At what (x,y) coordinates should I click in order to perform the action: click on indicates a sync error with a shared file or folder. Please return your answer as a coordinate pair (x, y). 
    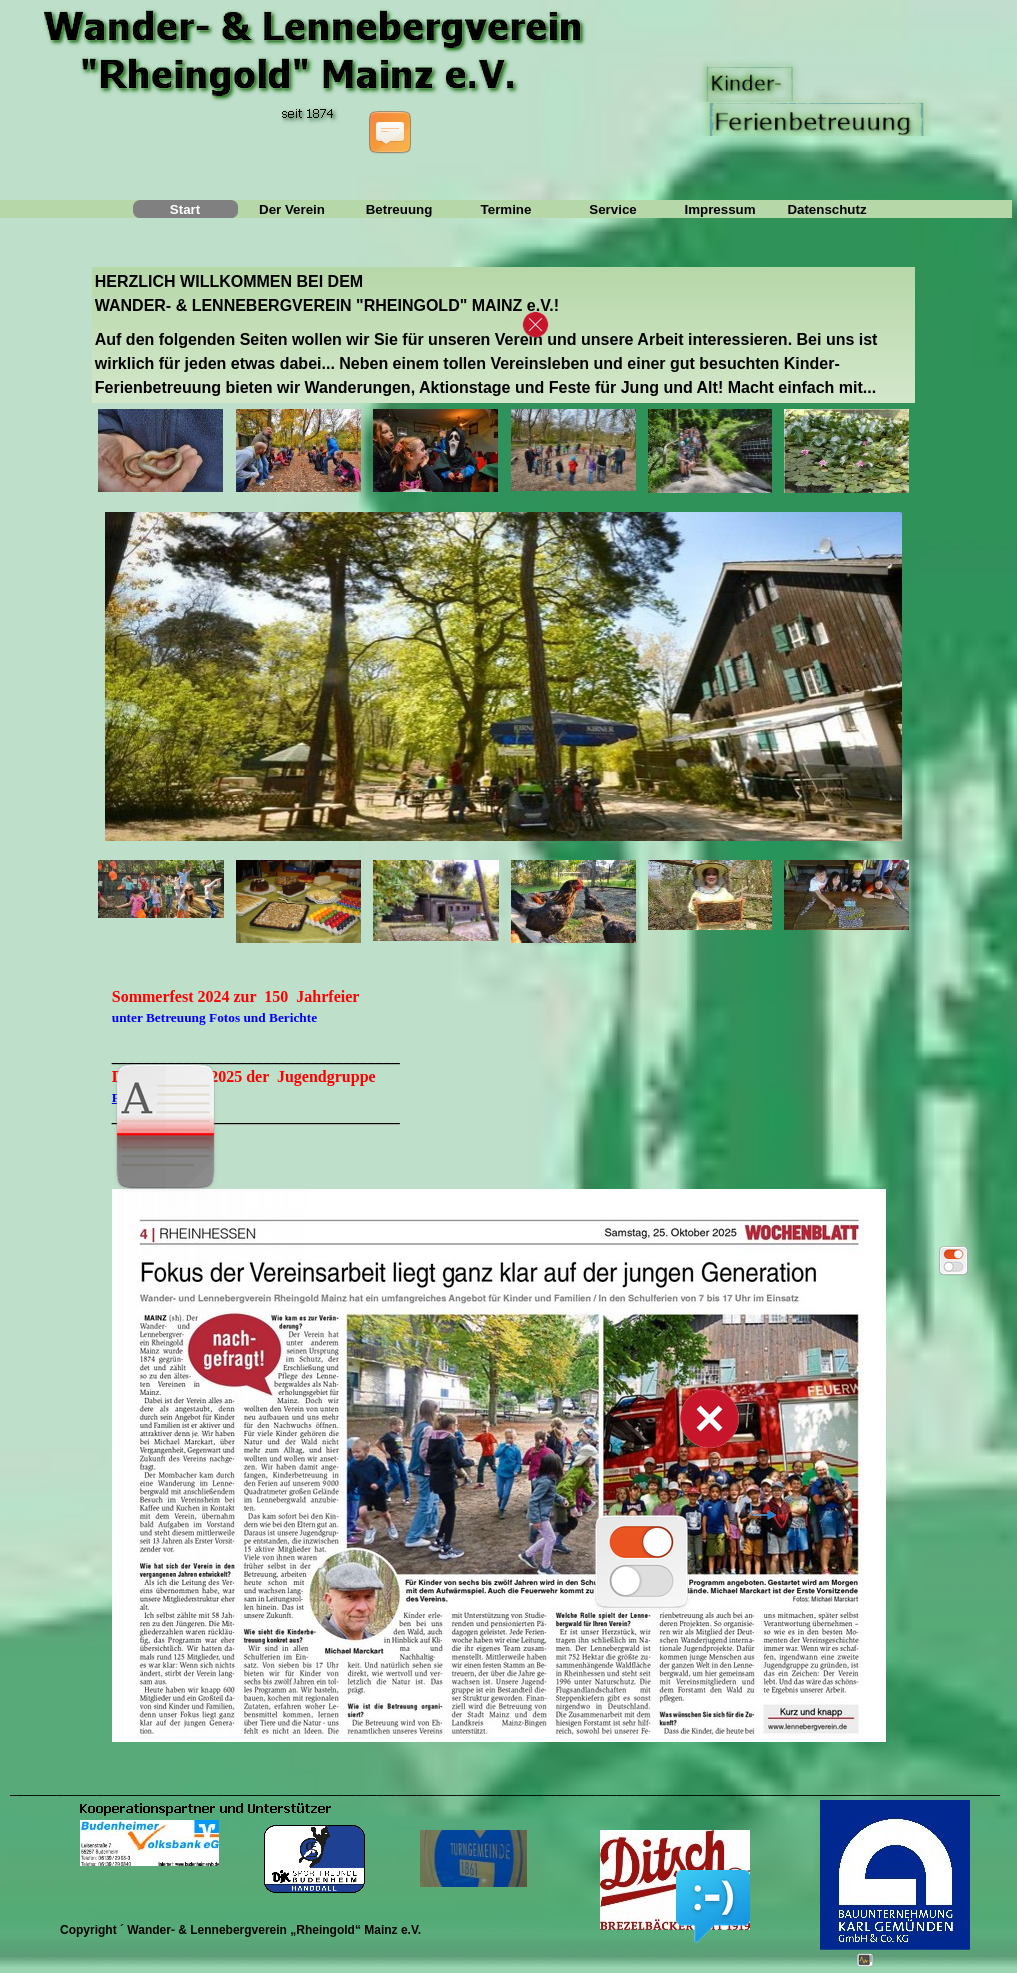
    Looking at the image, I should click on (535, 324).